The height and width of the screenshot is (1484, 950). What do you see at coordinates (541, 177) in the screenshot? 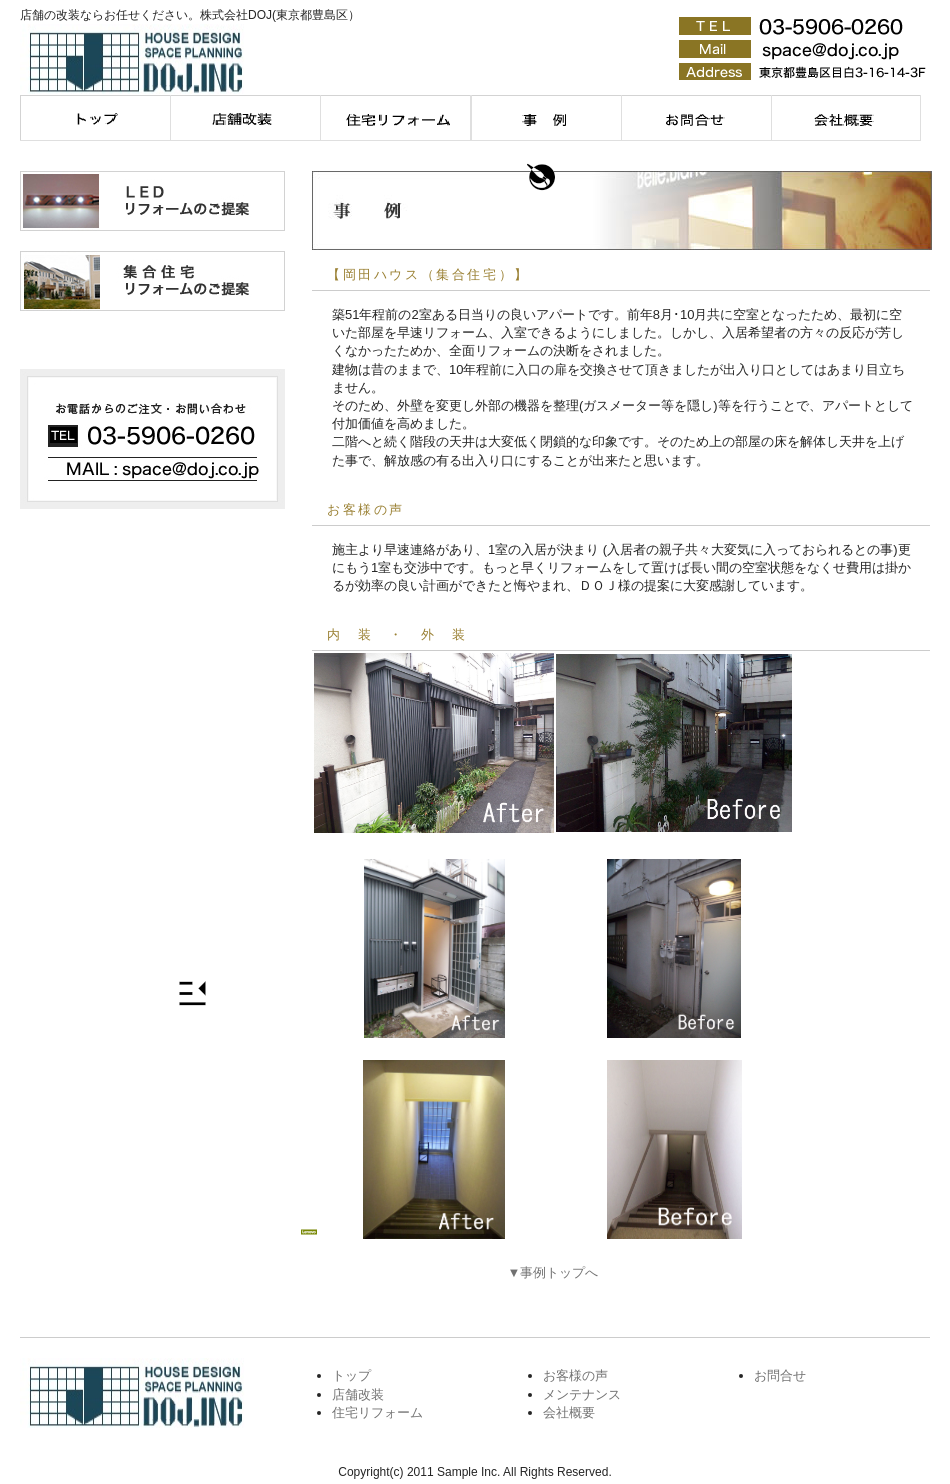
I see `open krita digital painting application` at bounding box center [541, 177].